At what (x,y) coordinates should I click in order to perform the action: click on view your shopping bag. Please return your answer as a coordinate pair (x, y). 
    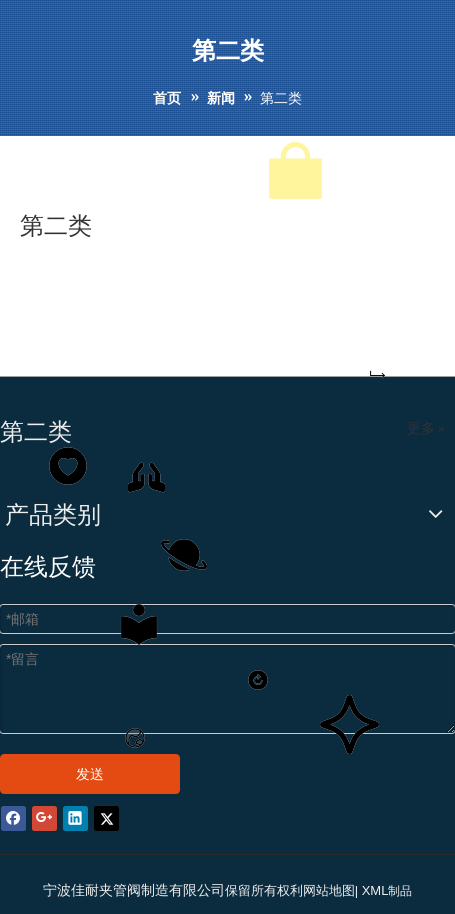
    Looking at the image, I should click on (295, 170).